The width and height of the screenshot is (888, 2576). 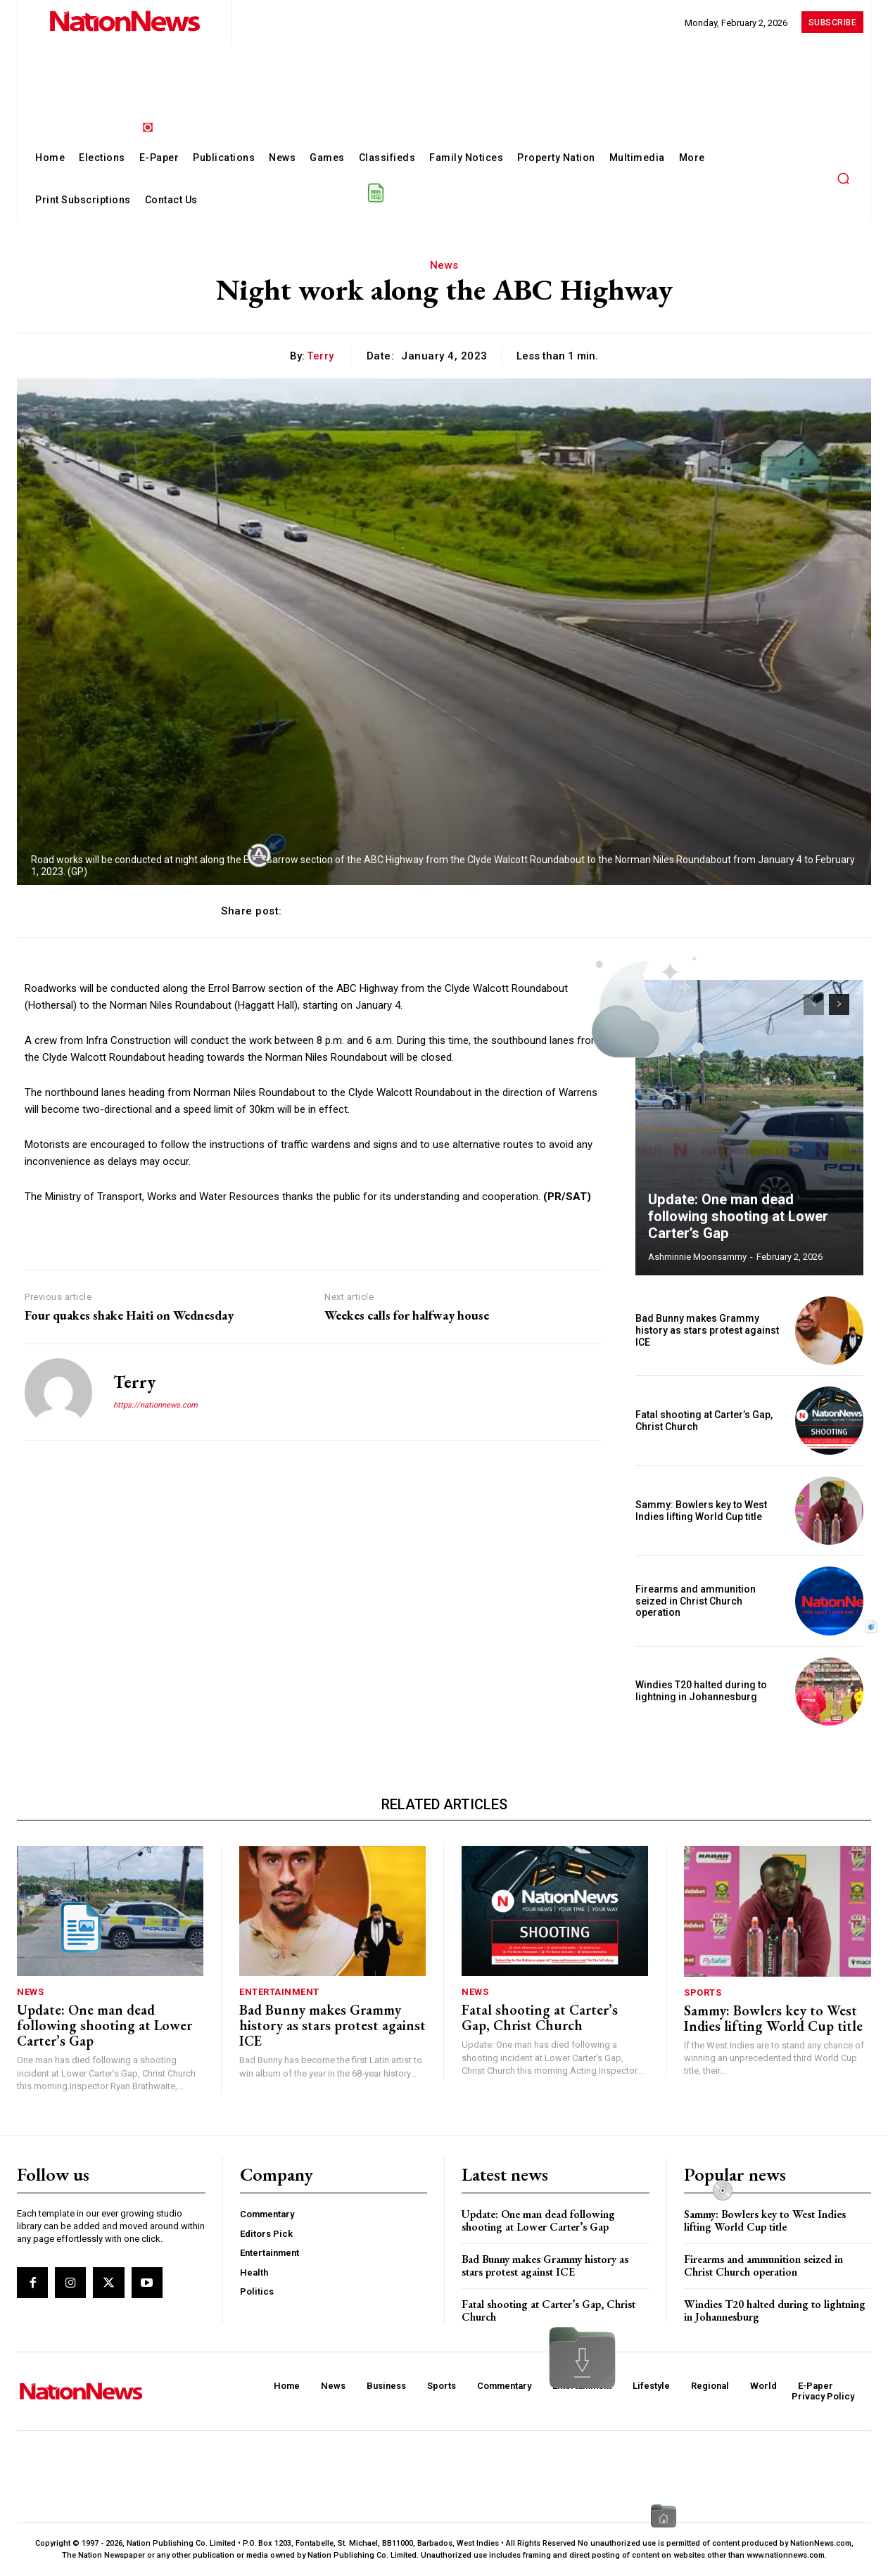 I want to click on access your home folder, so click(x=664, y=2516).